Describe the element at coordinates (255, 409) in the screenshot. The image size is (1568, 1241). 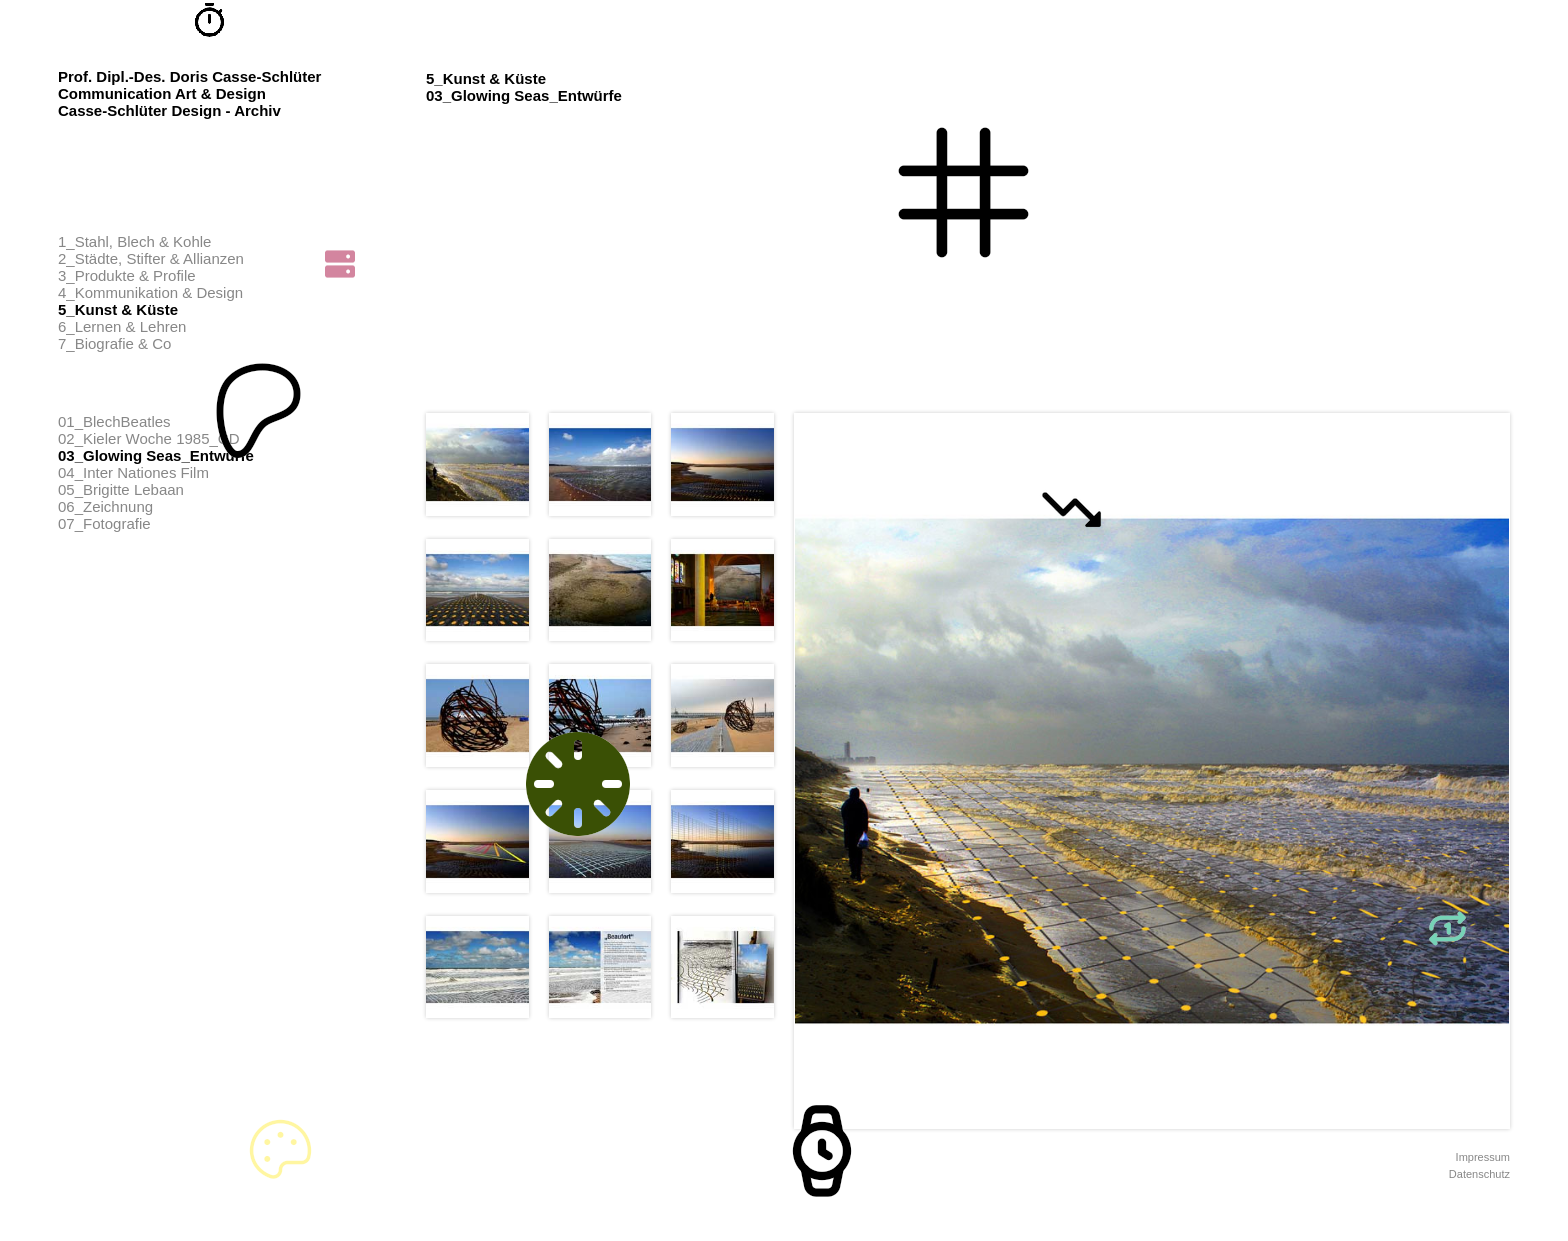
I see `visit patreon page` at that location.